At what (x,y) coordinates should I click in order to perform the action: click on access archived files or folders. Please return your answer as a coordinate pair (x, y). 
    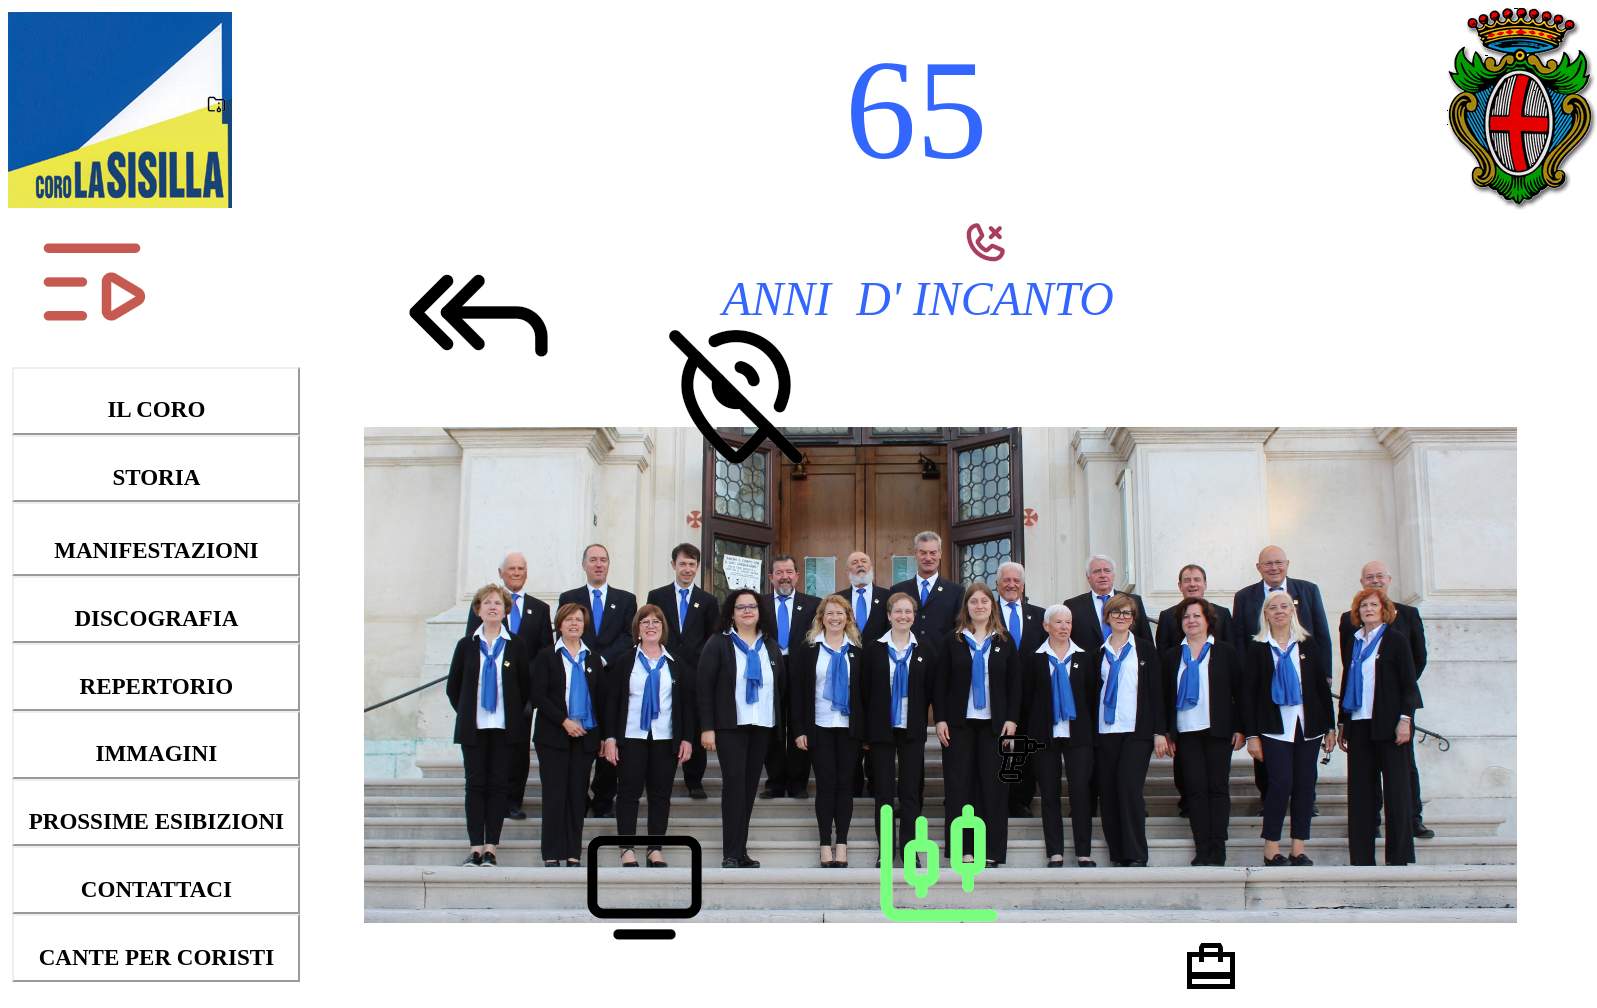
    Looking at the image, I should click on (216, 104).